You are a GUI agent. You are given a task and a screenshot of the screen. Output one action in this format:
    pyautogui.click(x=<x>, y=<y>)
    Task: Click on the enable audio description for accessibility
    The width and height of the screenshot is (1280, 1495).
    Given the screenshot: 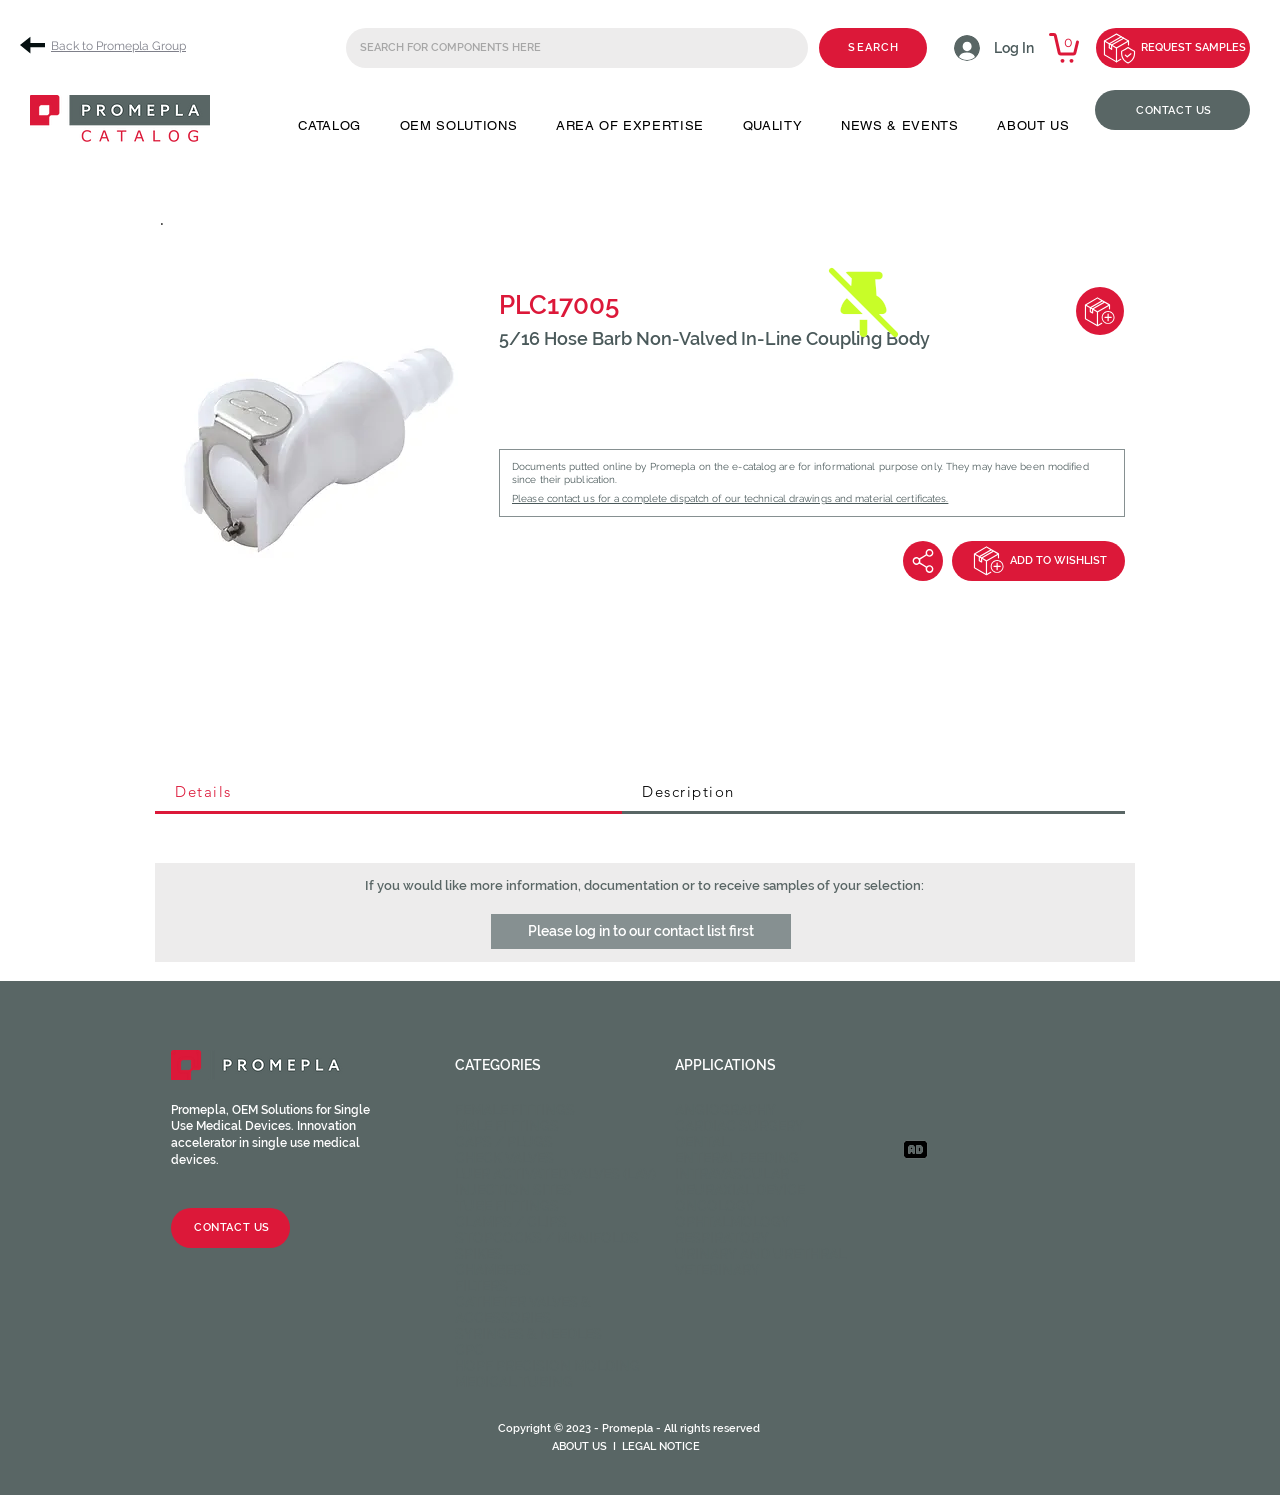 What is the action you would take?
    pyautogui.click(x=915, y=1149)
    